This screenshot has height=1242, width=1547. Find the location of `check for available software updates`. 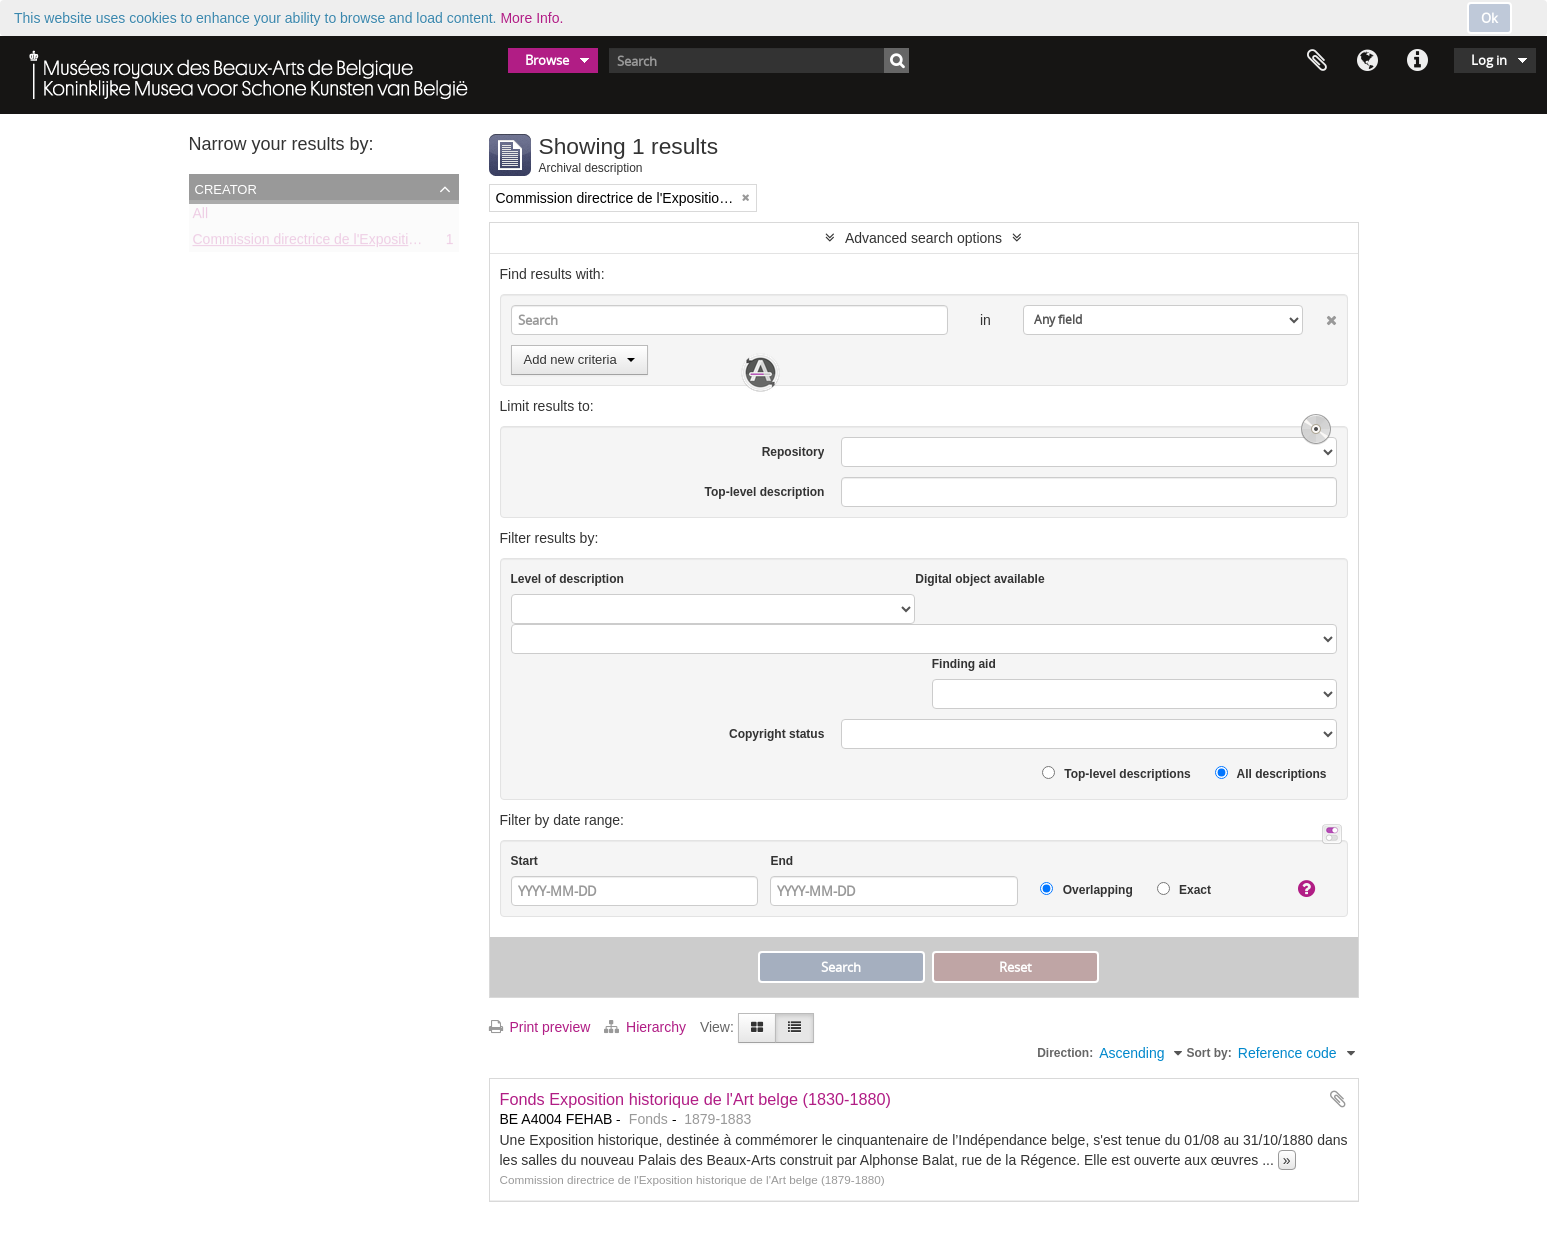

check for available software updates is located at coordinates (760, 372).